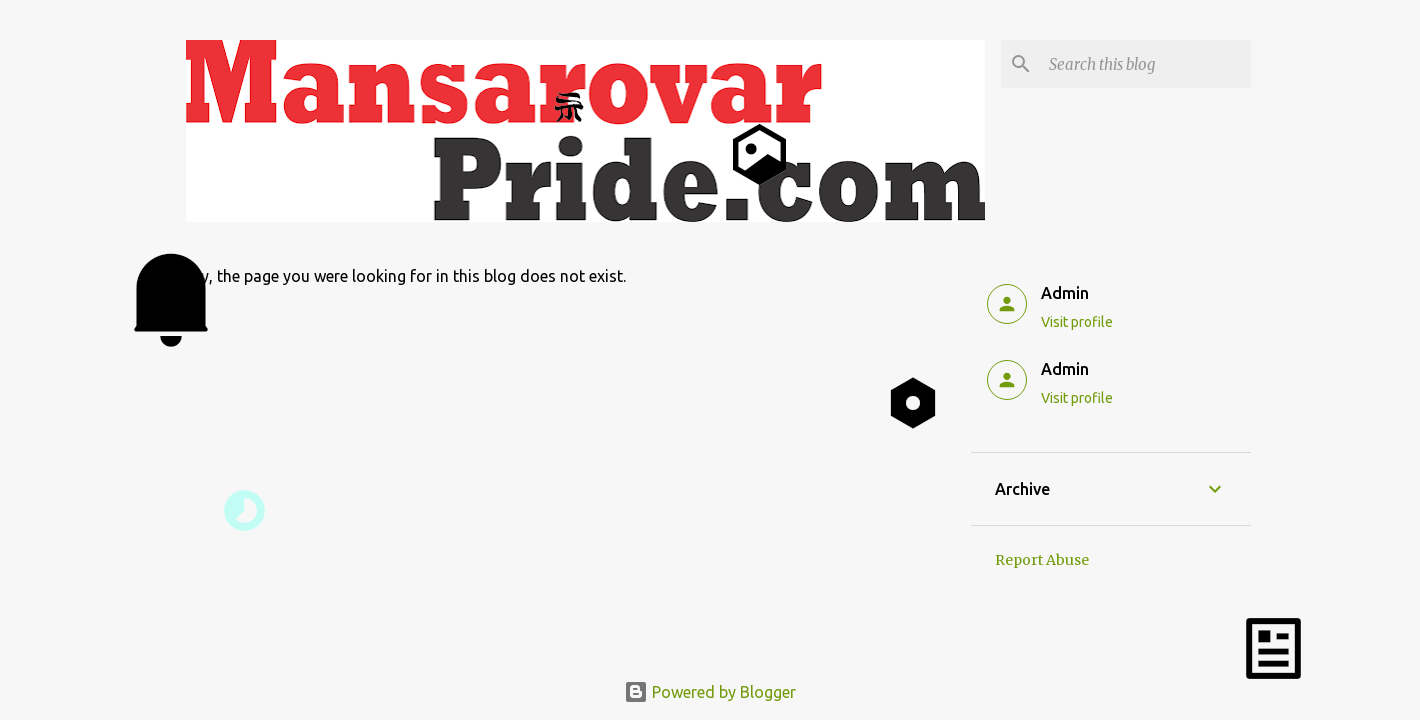 This screenshot has height=720, width=1420. I want to click on access app or system settings, so click(913, 403).